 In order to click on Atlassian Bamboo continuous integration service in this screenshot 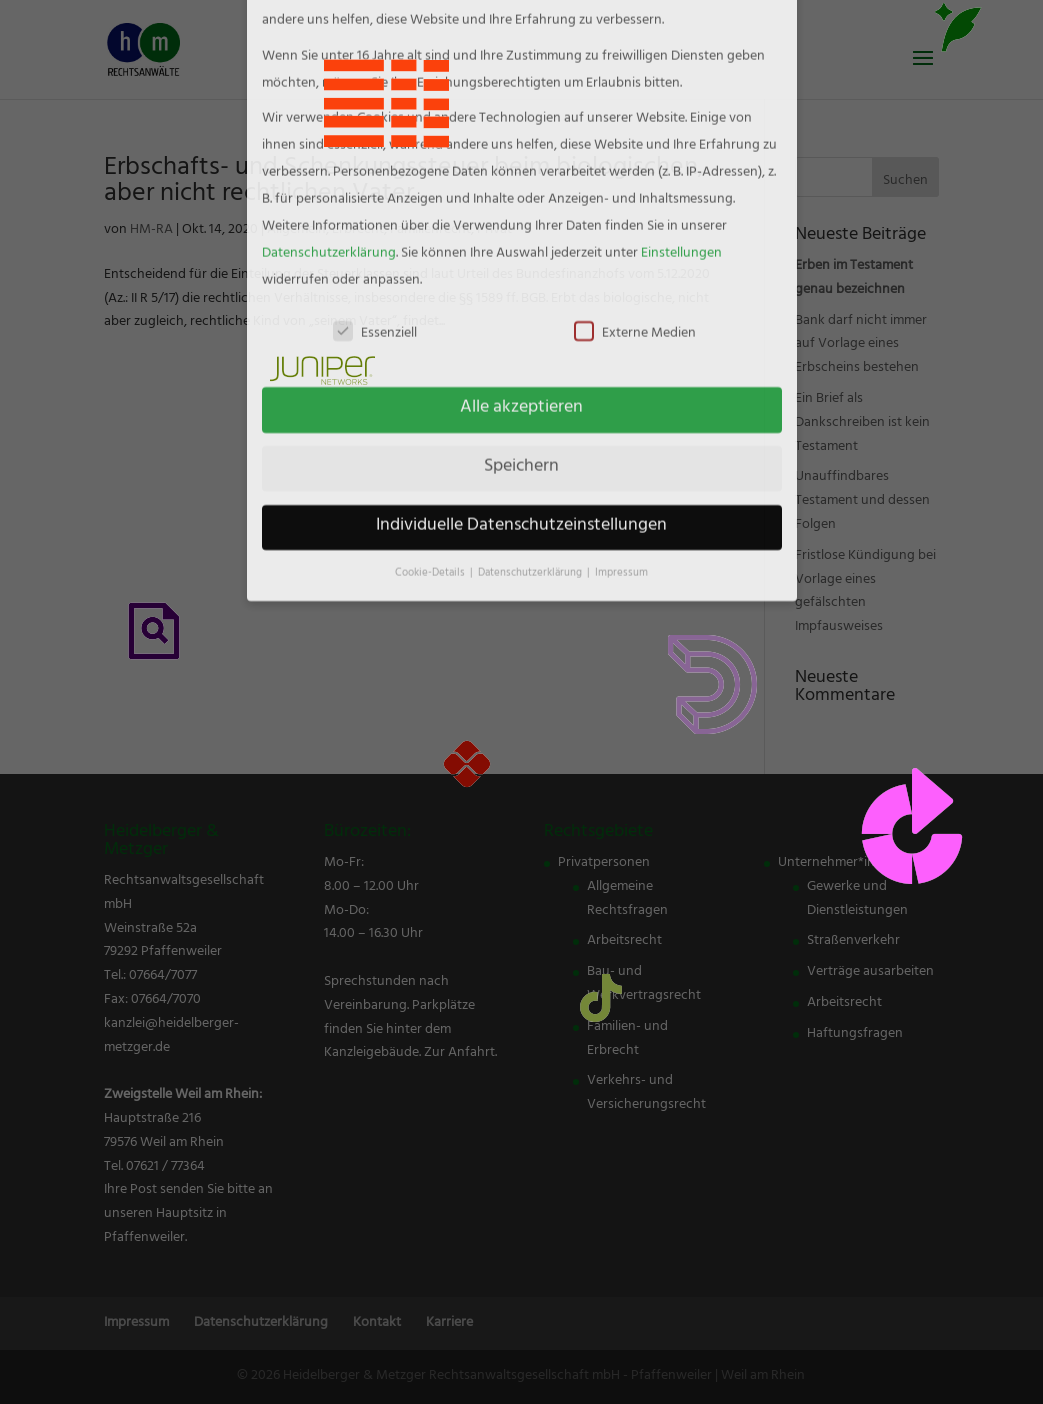, I will do `click(912, 826)`.